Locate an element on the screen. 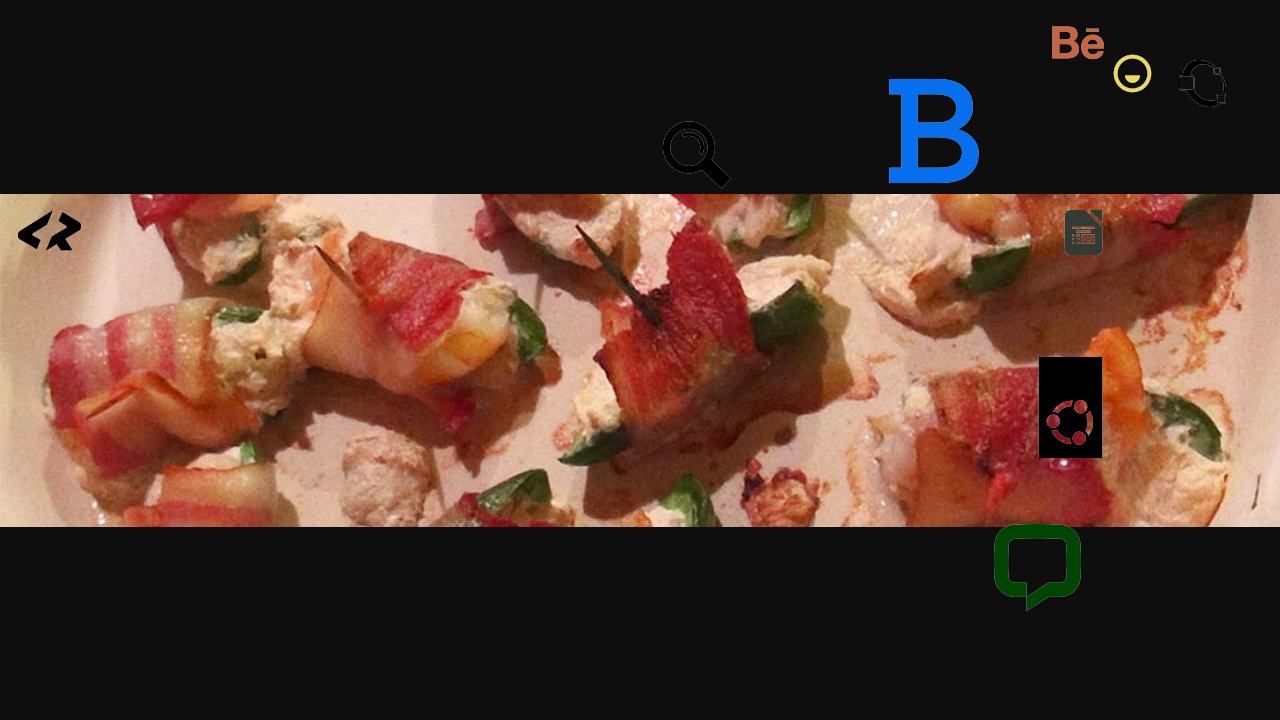  visit codersrank profile or website is located at coordinates (49, 230).